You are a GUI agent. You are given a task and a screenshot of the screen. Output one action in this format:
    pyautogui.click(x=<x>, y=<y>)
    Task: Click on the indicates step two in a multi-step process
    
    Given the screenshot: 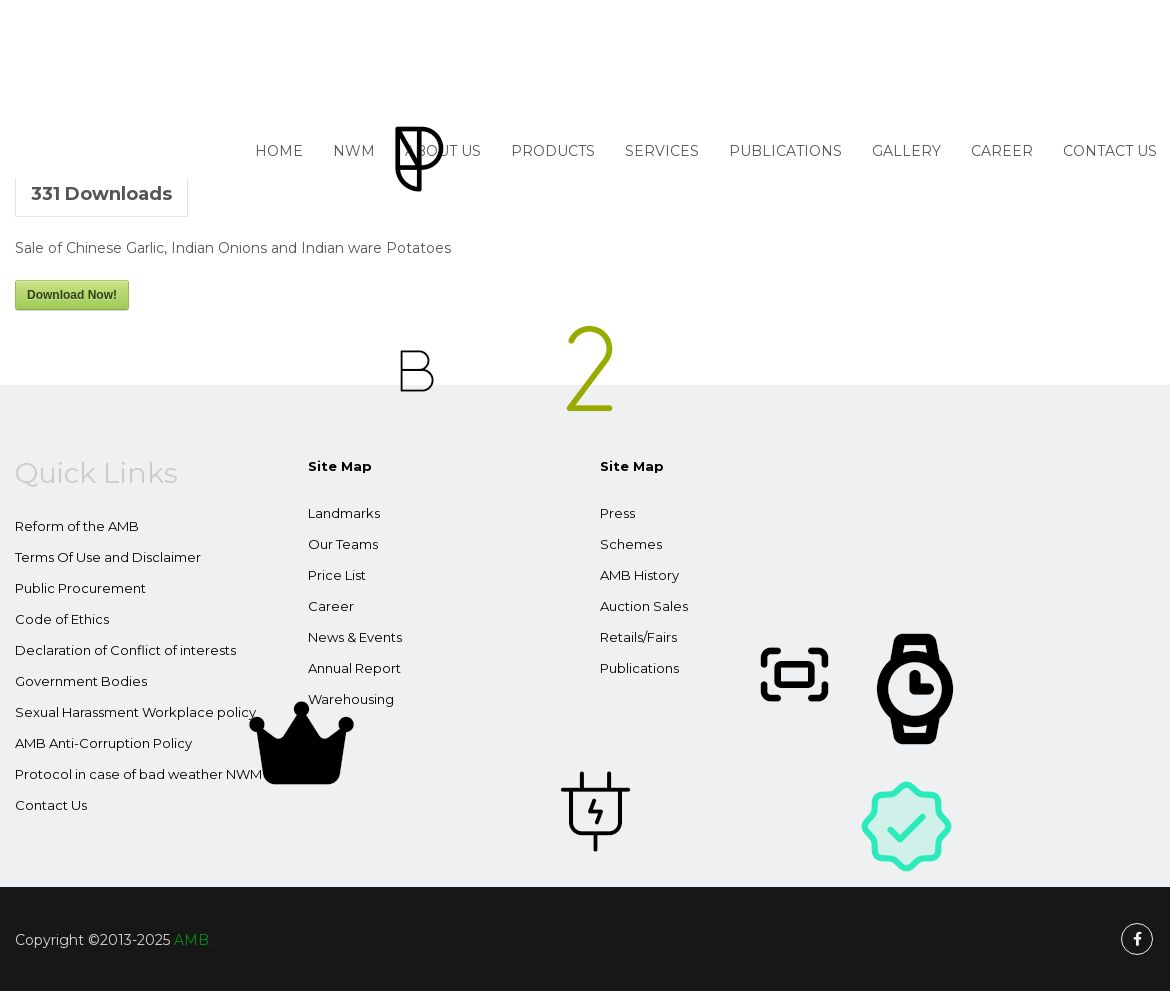 What is the action you would take?
    pyautogui.click(x=589, y=368)
    